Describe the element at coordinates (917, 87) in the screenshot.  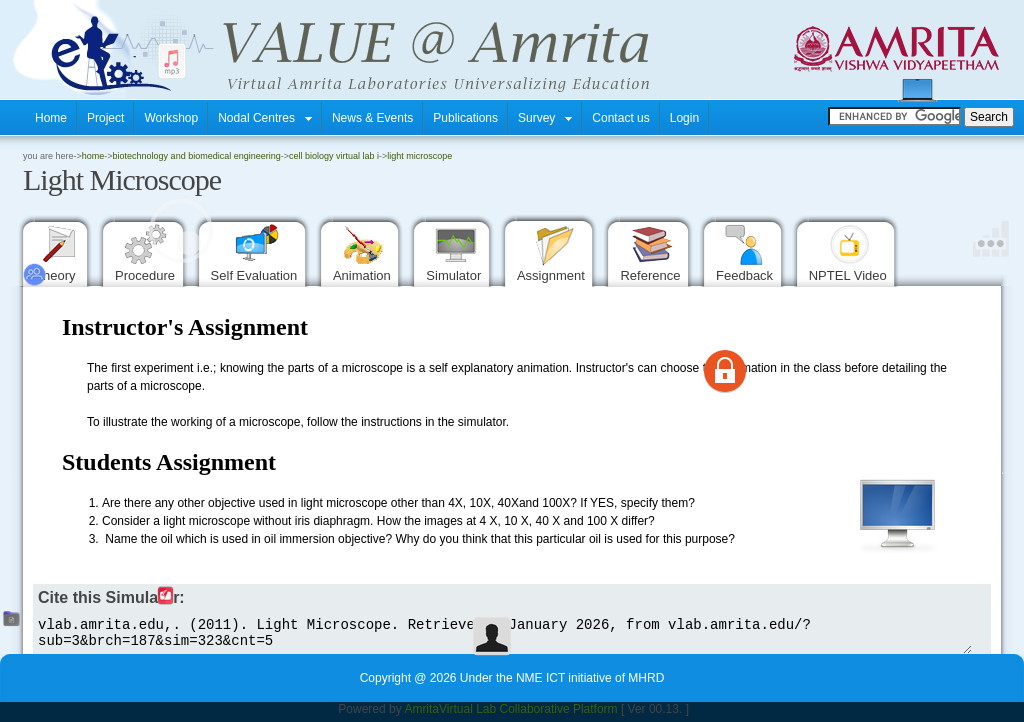
I see `represents this macbook pro device in system settings` at that location.